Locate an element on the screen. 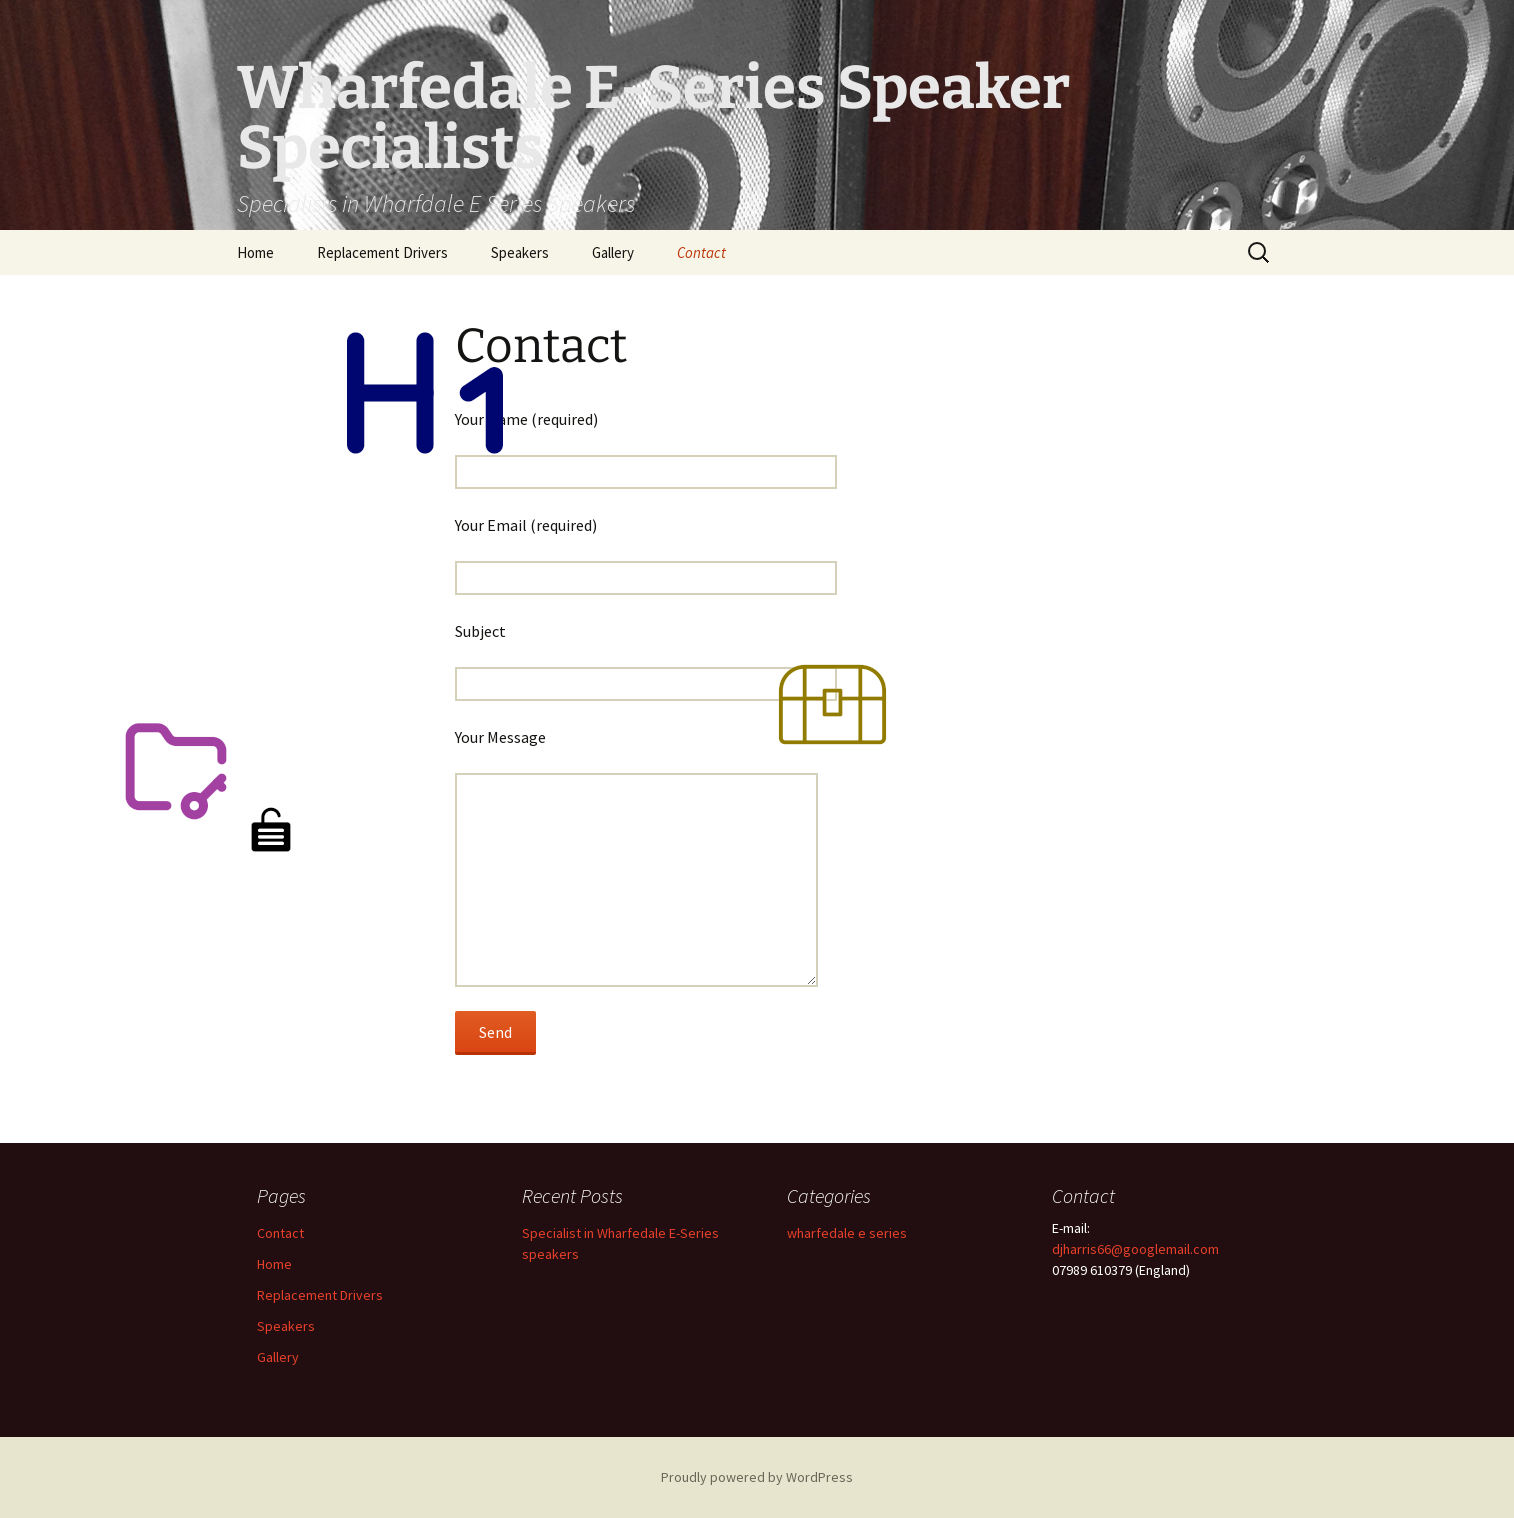  access encrypted or password-protected folder is located at coordinates (176, 769).